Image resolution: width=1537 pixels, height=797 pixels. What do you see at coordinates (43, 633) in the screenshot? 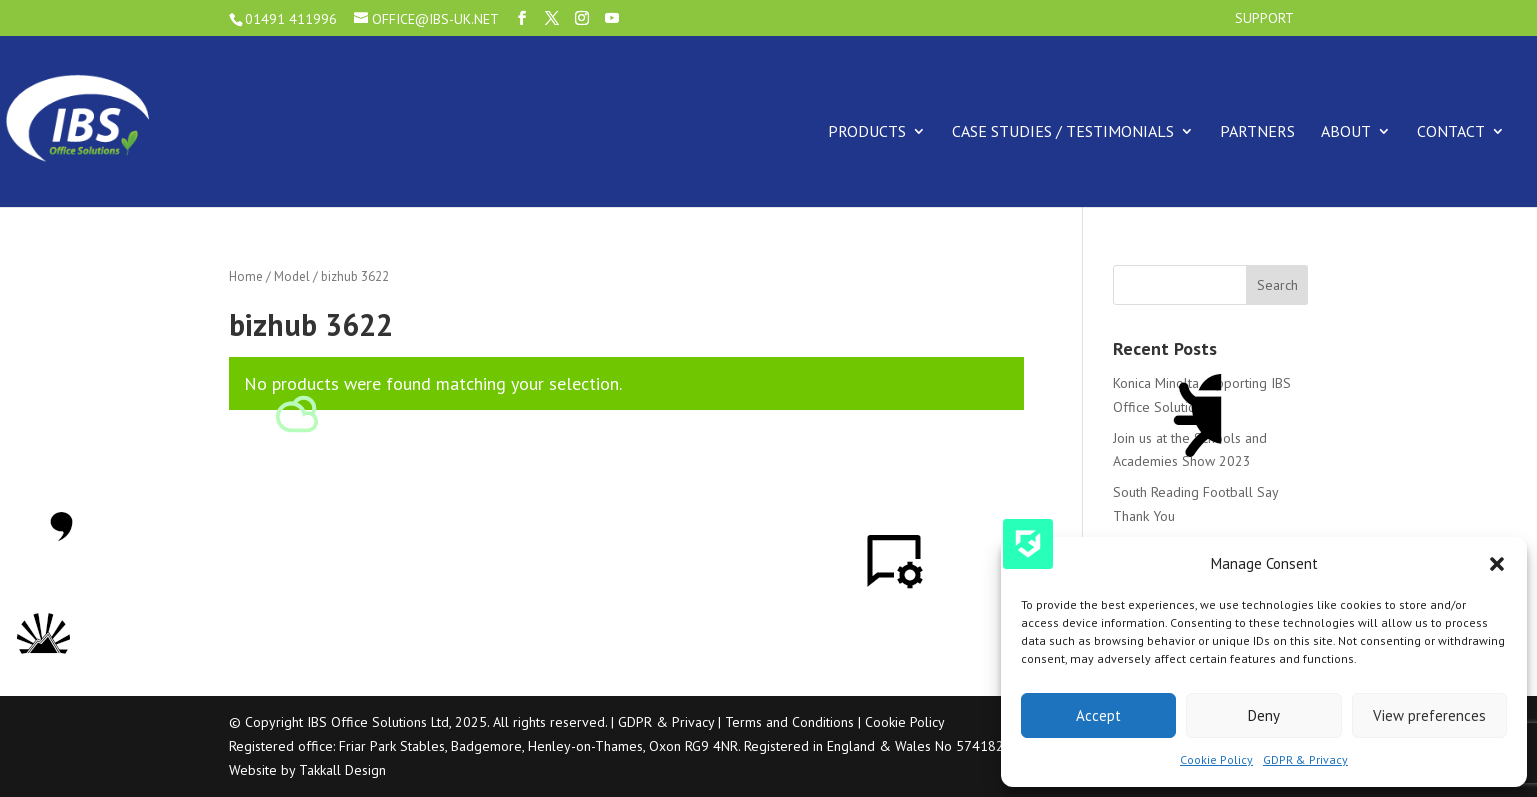
I see `open Libera.Chat IRC network` at bounding box center [43, 633].